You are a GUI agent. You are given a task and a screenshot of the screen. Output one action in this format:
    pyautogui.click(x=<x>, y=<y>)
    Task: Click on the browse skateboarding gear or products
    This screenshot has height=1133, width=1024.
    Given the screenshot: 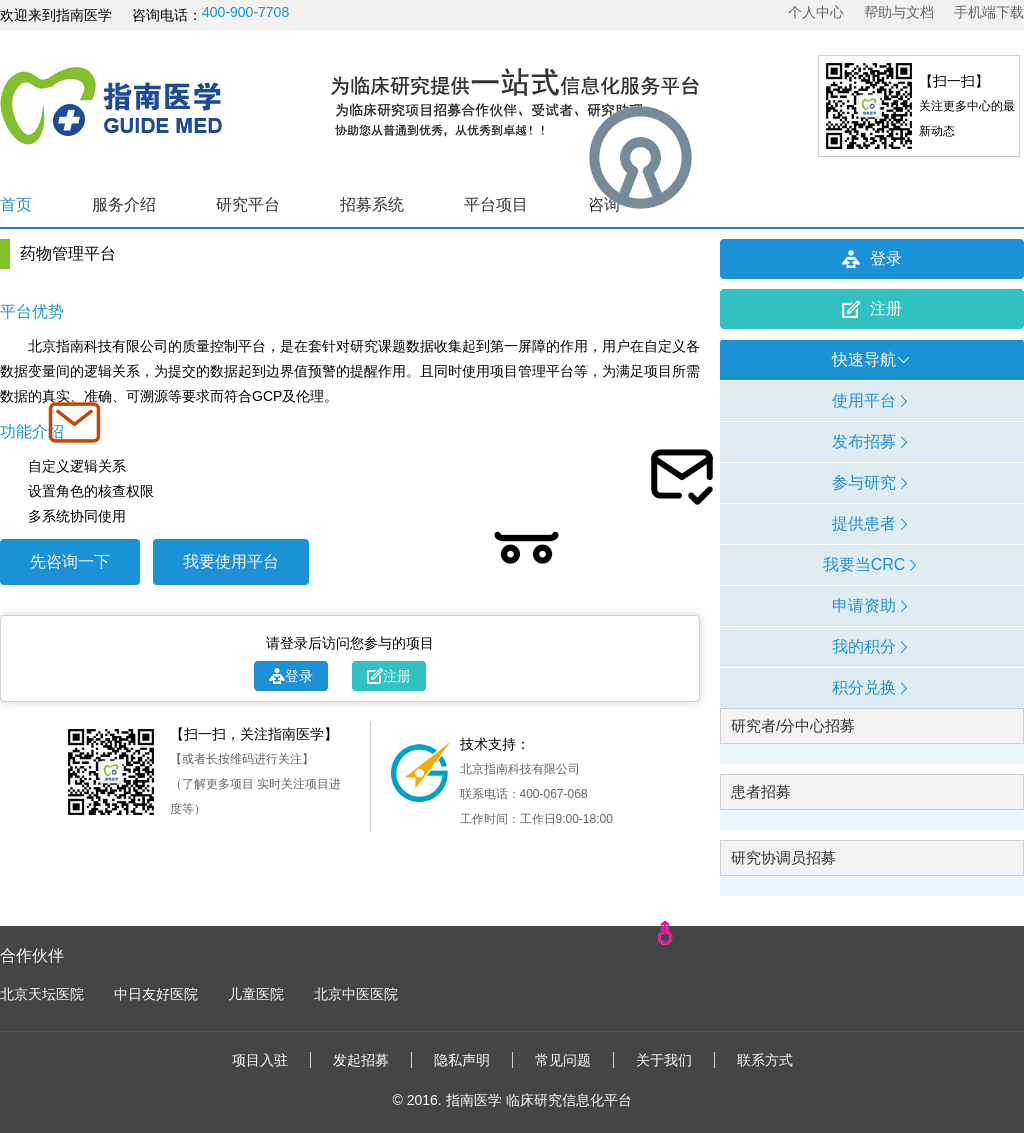 What is the action you would take?
    pyautogui.click(x=526, y=544)
    